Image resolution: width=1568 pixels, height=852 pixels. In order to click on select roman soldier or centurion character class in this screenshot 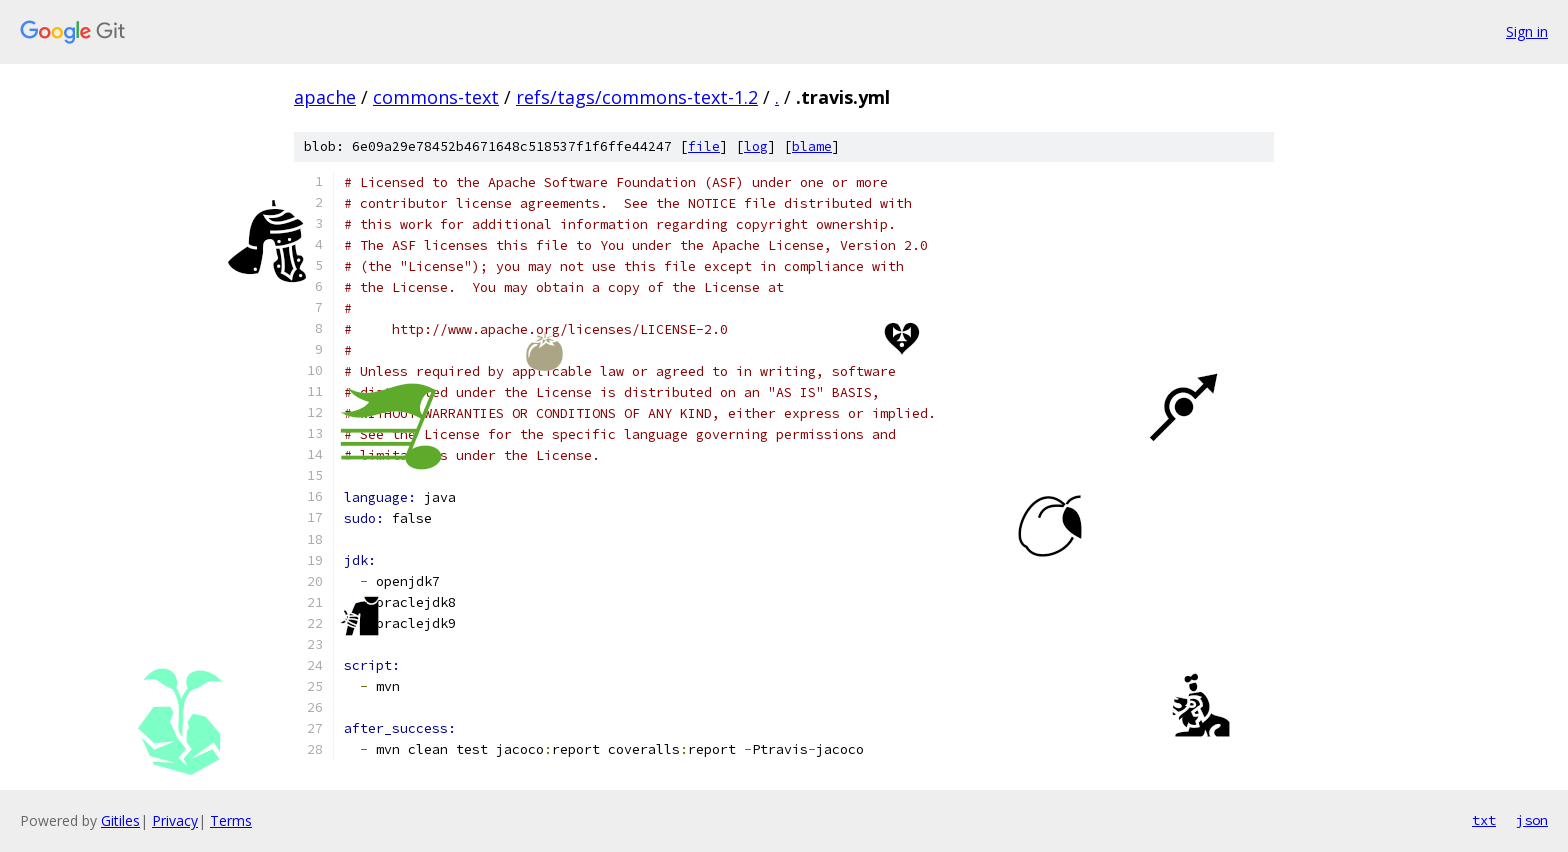, I will do `click(267, 241)`.